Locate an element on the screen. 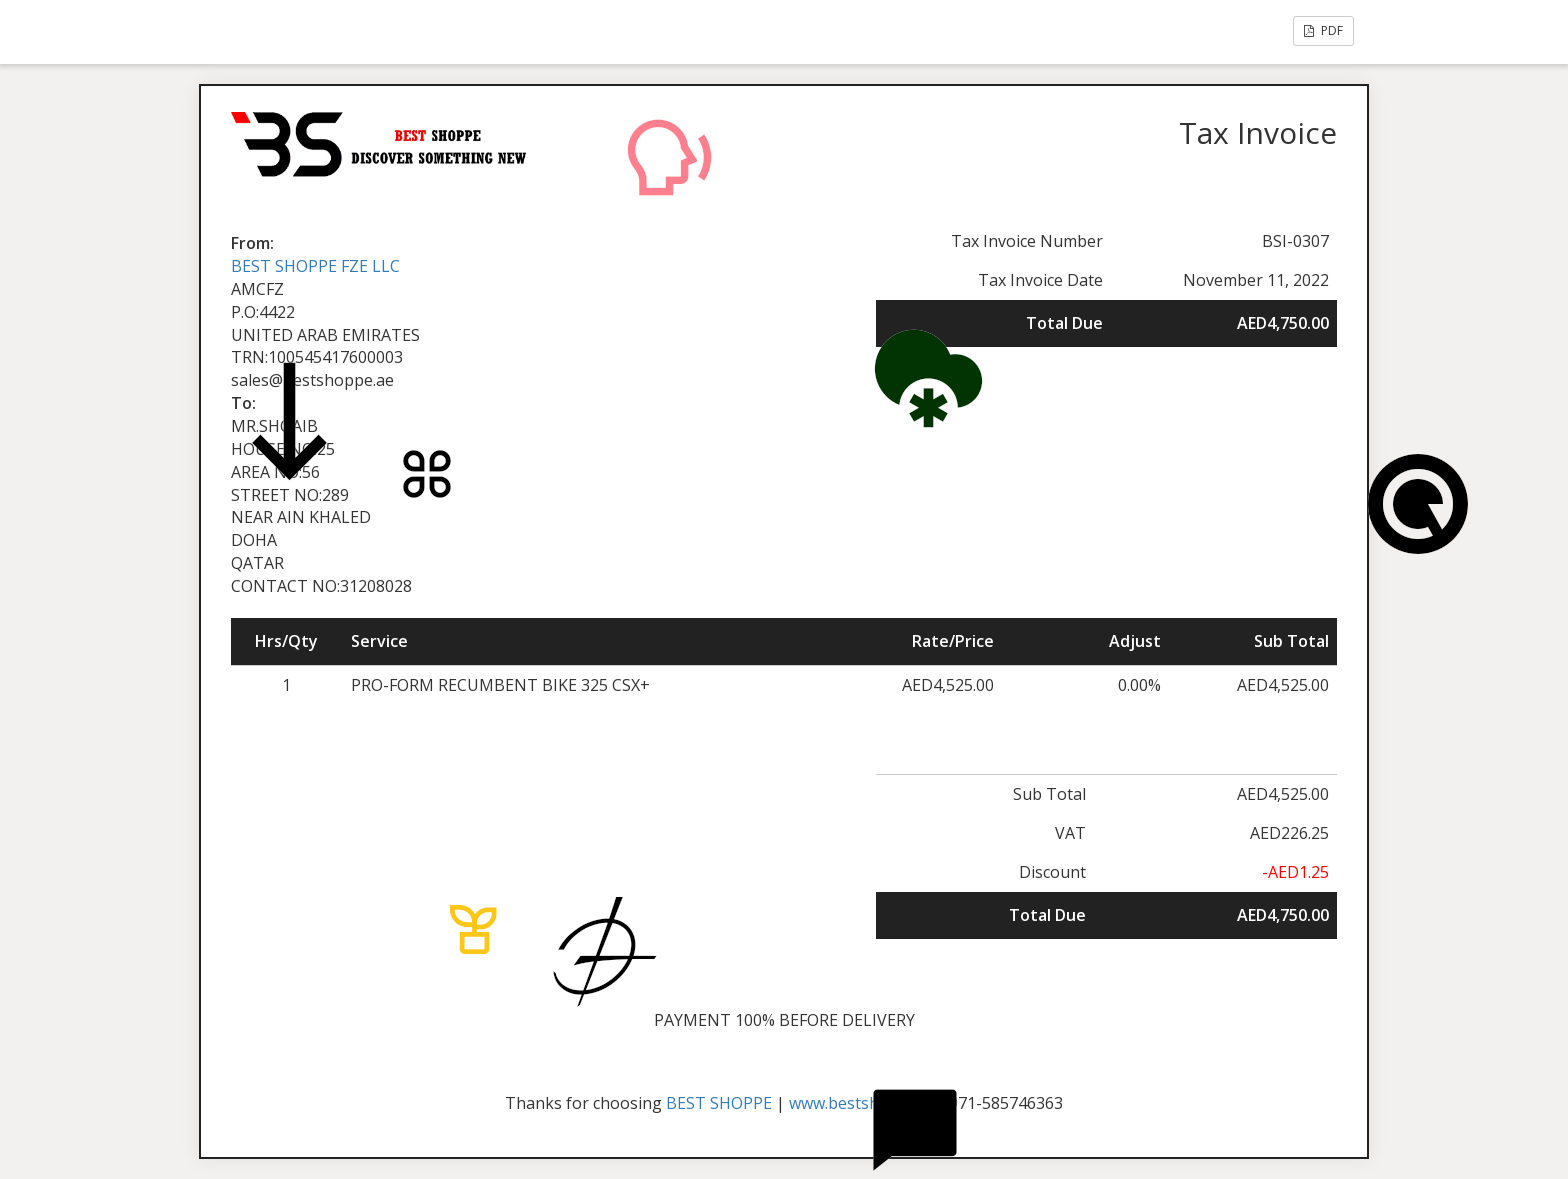 The height and width of the screenshot is (1179, 1568). bohemia interactive company logo is located at coordinates (605, 952).